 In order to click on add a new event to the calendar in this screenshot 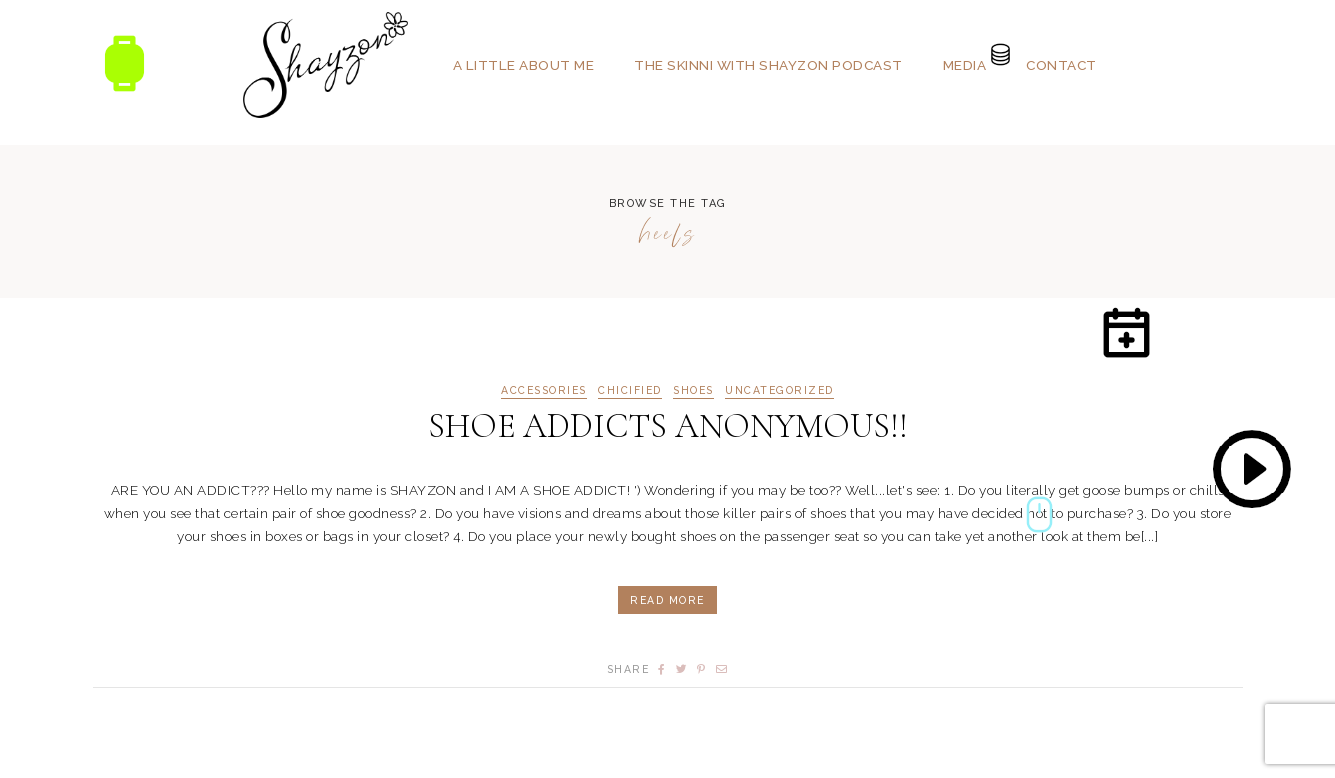, I will do `click(1126, 334)`.